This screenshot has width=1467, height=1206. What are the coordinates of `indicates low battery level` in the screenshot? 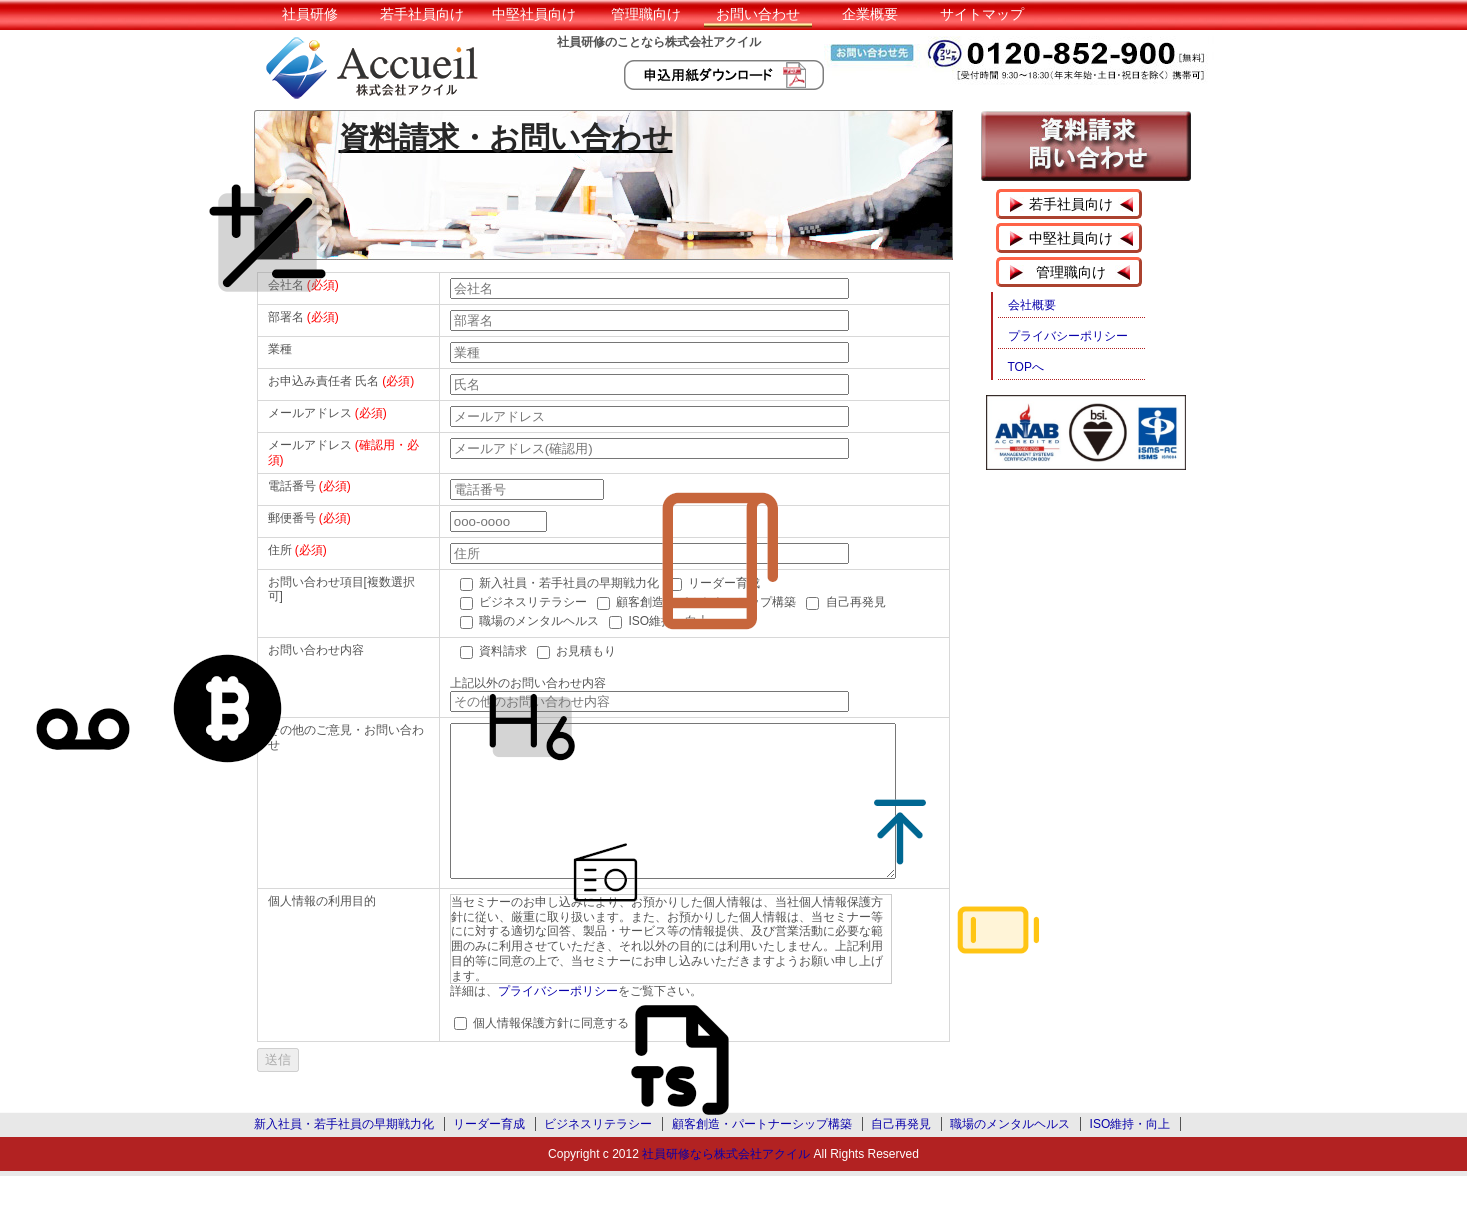 It's located at (997, 930).